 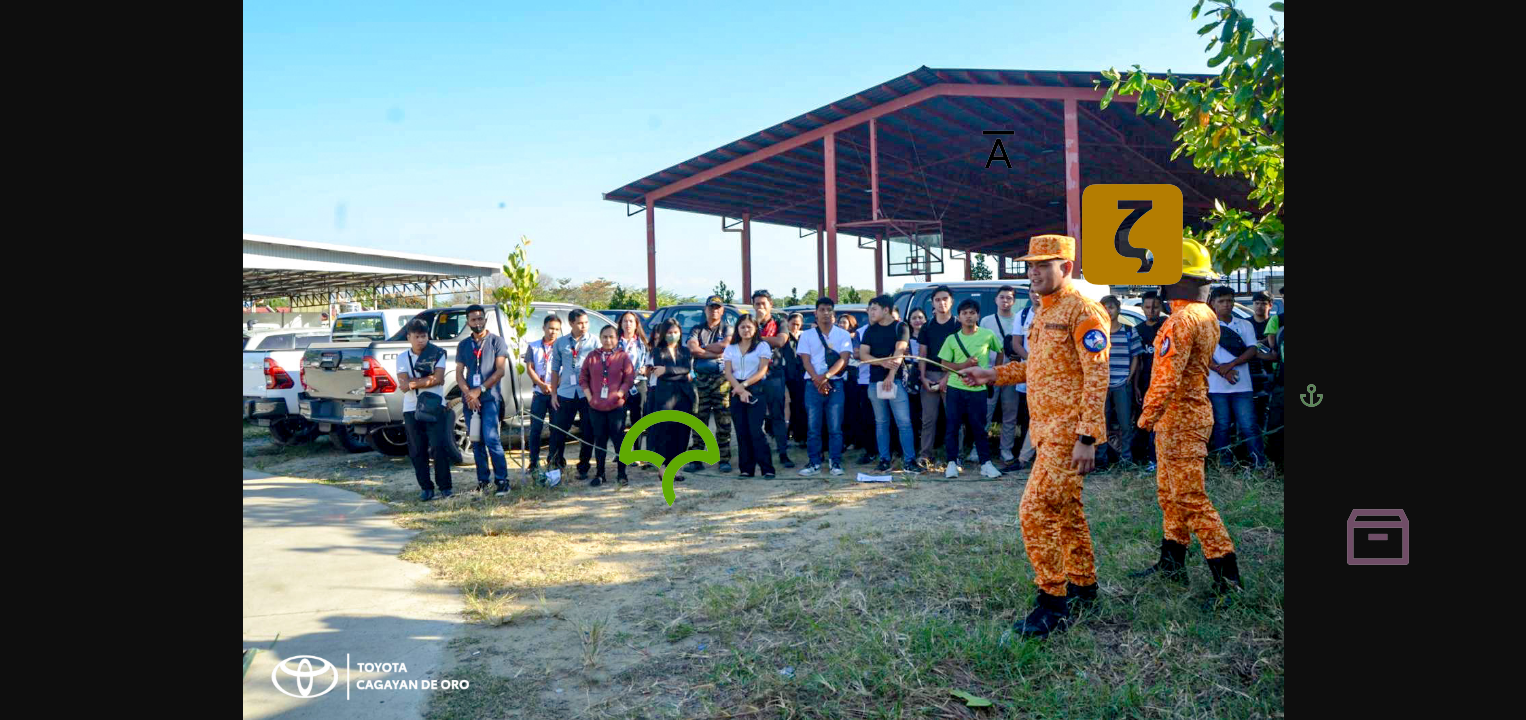 I want to click on apply overline formatting to selected text, so click(x=998, y=148).